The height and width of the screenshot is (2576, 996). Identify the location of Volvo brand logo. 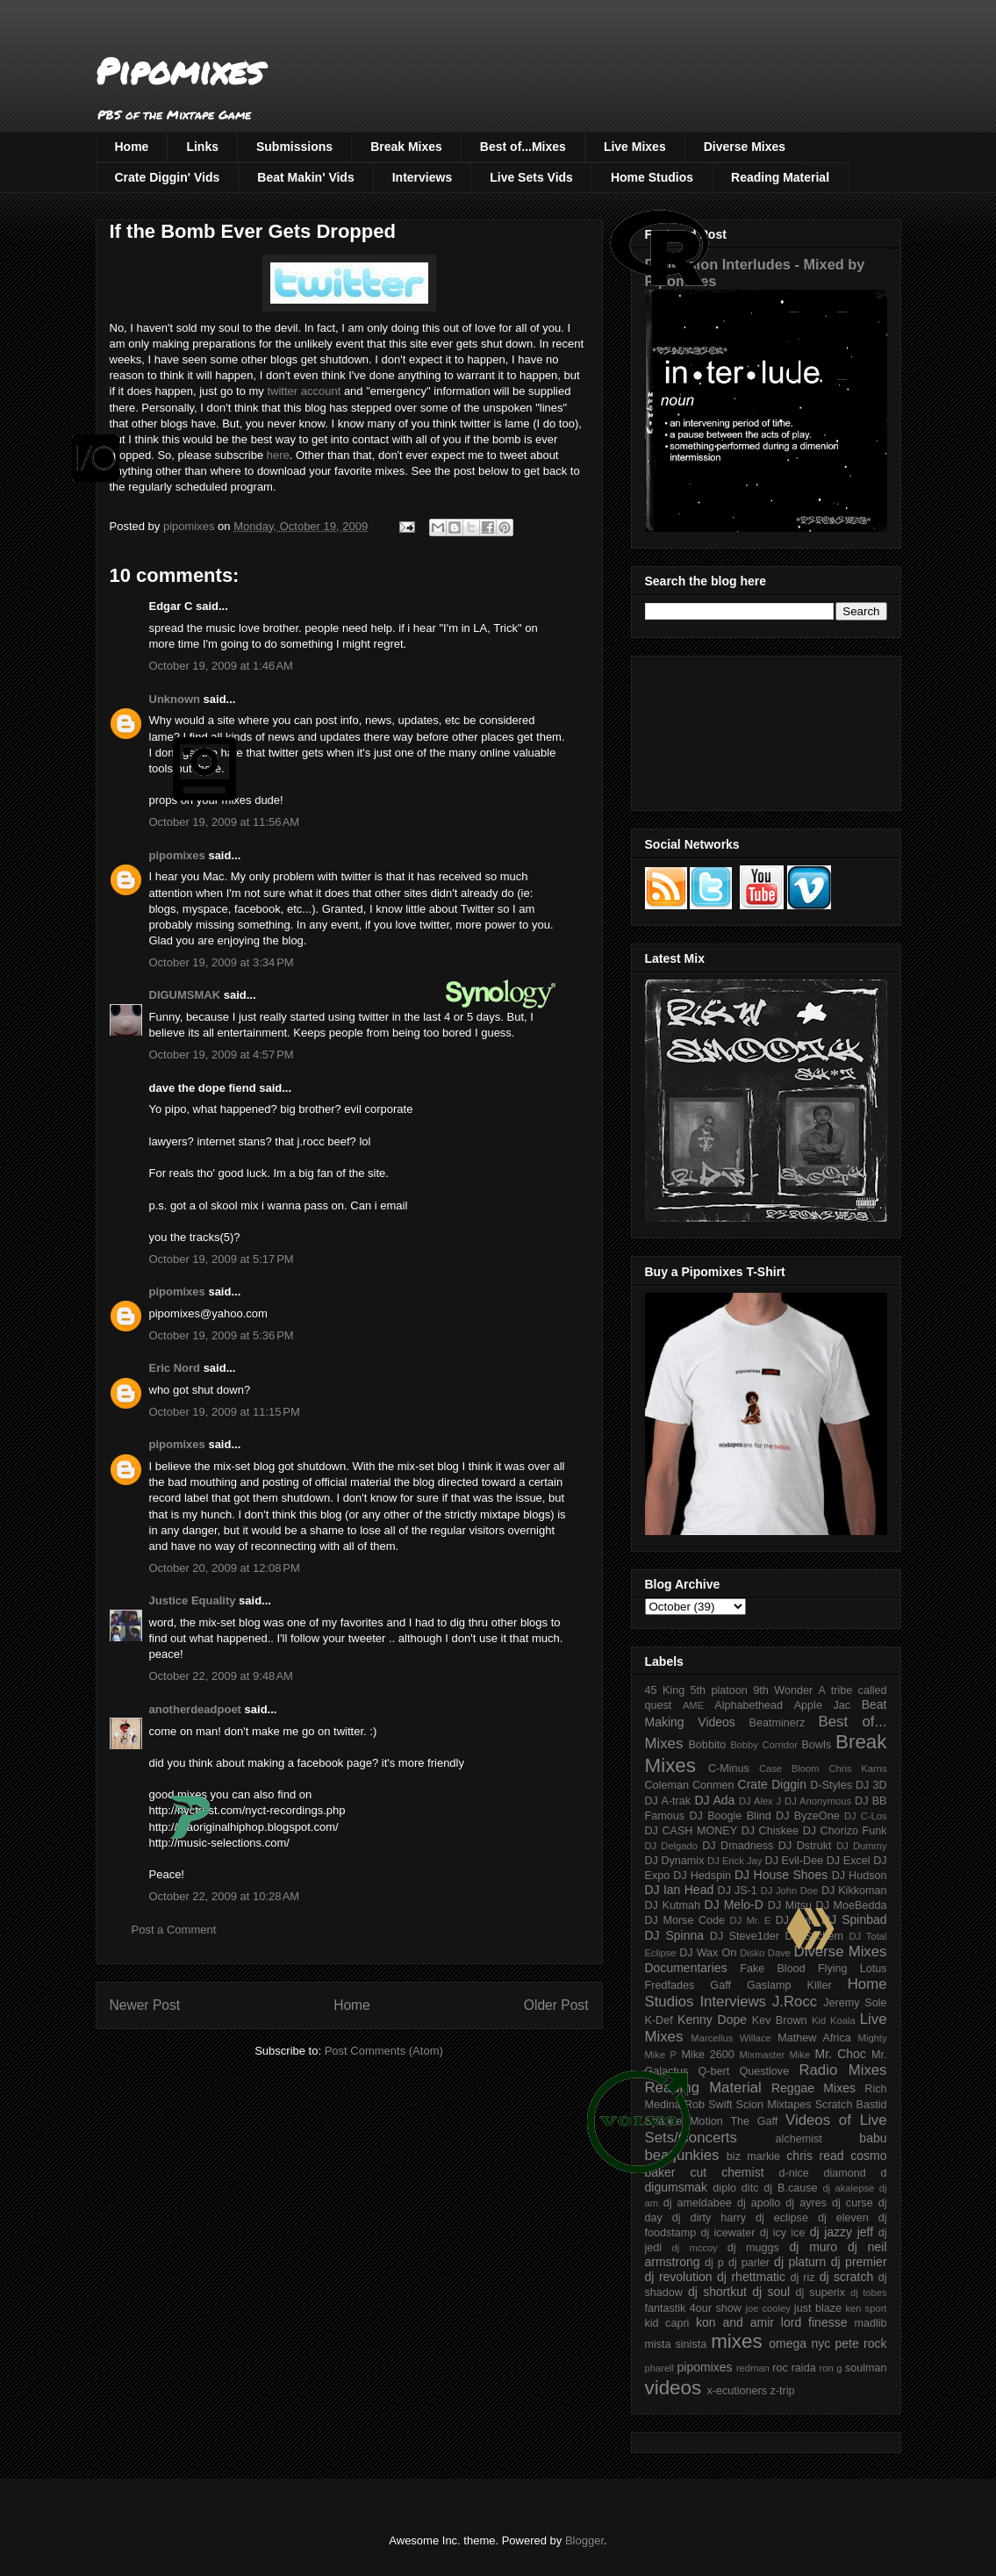
(638, 2121).